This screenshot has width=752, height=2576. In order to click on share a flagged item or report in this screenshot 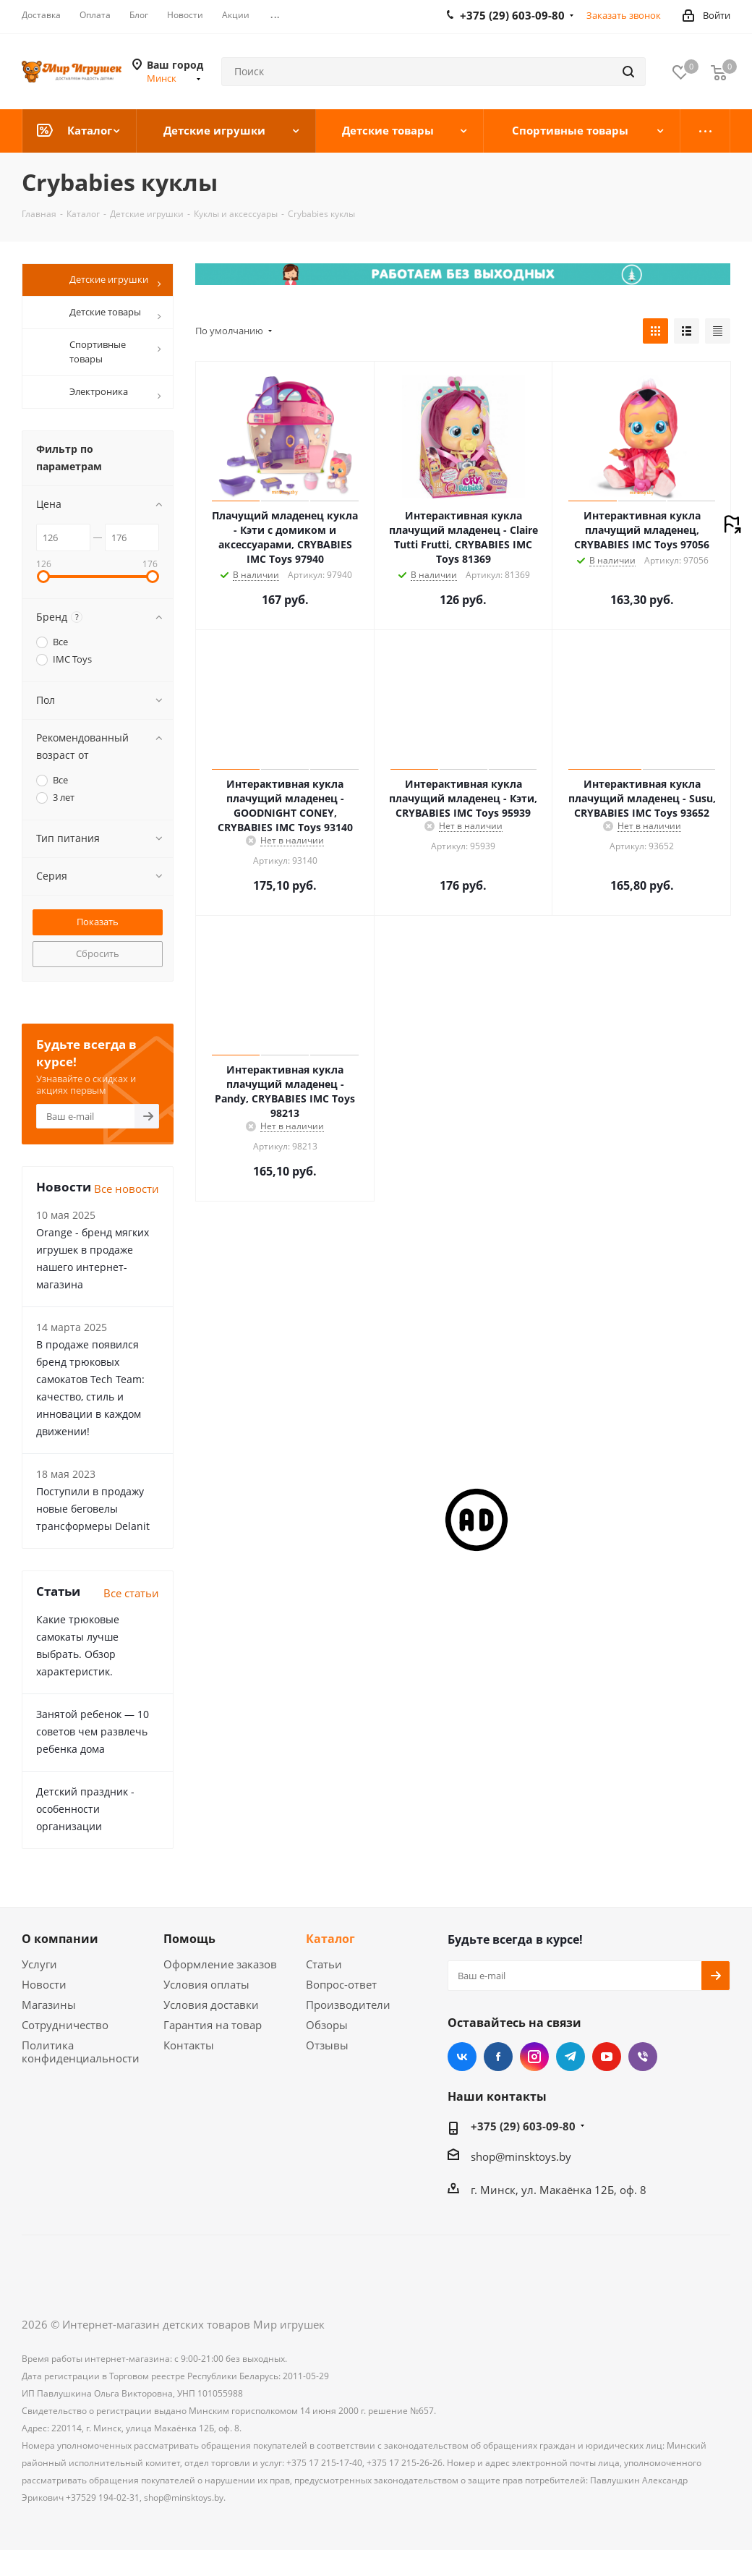, I will do `click(732, 524)`.